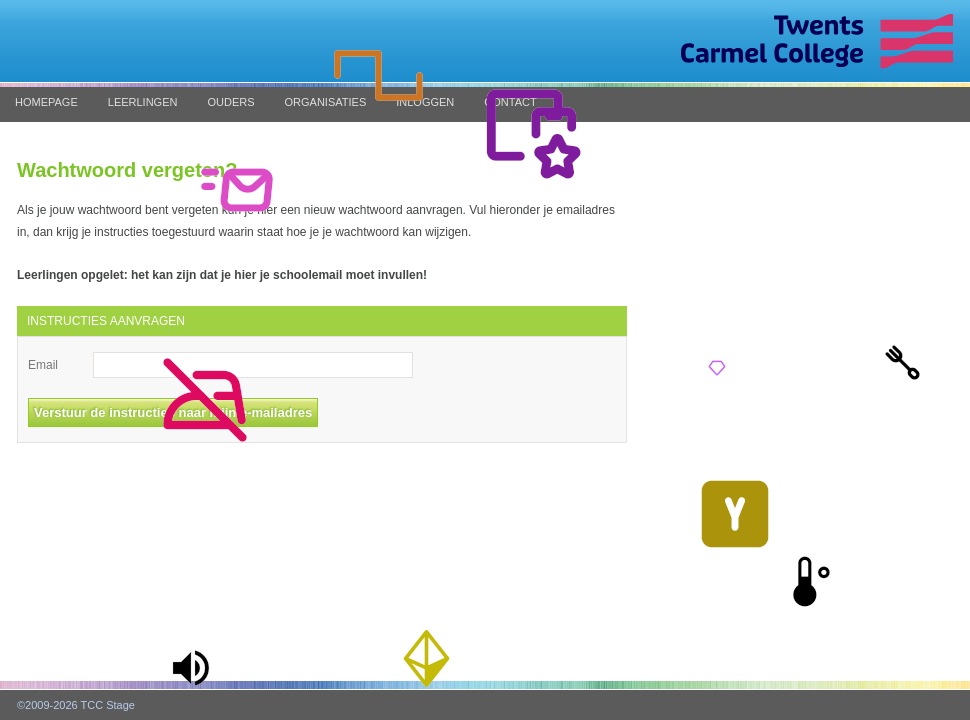 The width and height of the screenshot is (970, 720). Describe the element at coordinates (806, 581) in the screenshot. I see `view current temperature` at that location.